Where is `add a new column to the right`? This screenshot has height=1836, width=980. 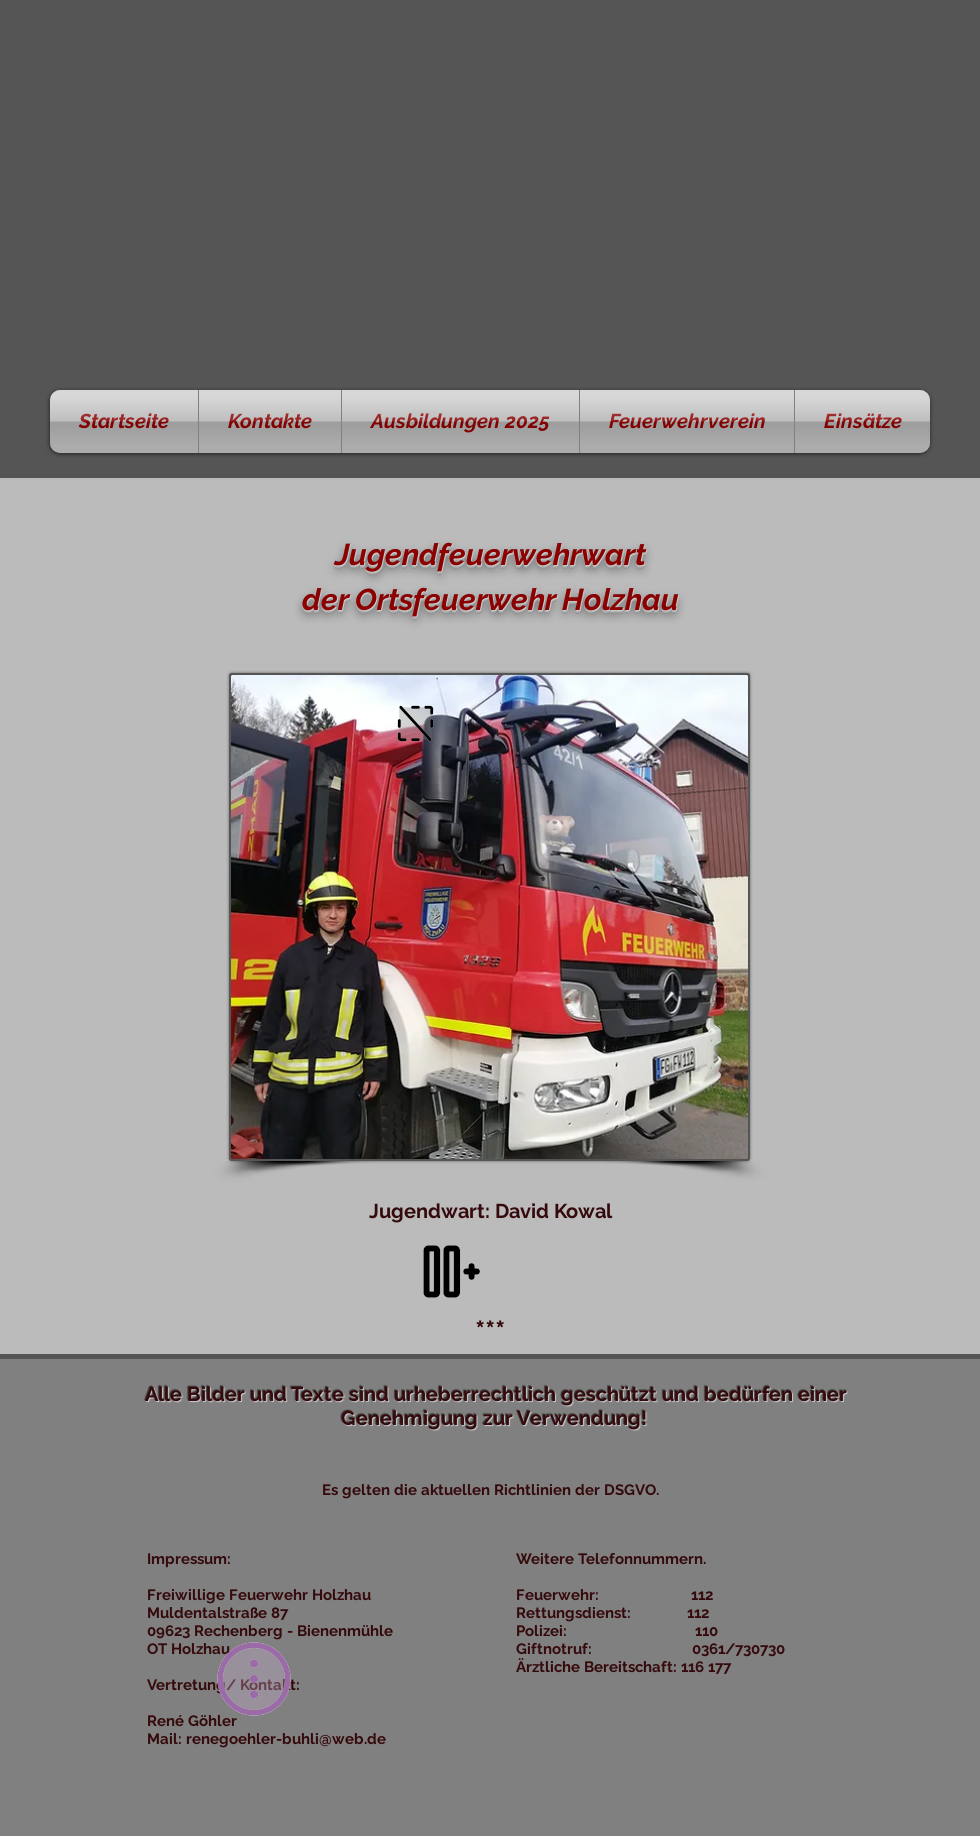
add a new column to the right is located at coordinates (447, 1271).